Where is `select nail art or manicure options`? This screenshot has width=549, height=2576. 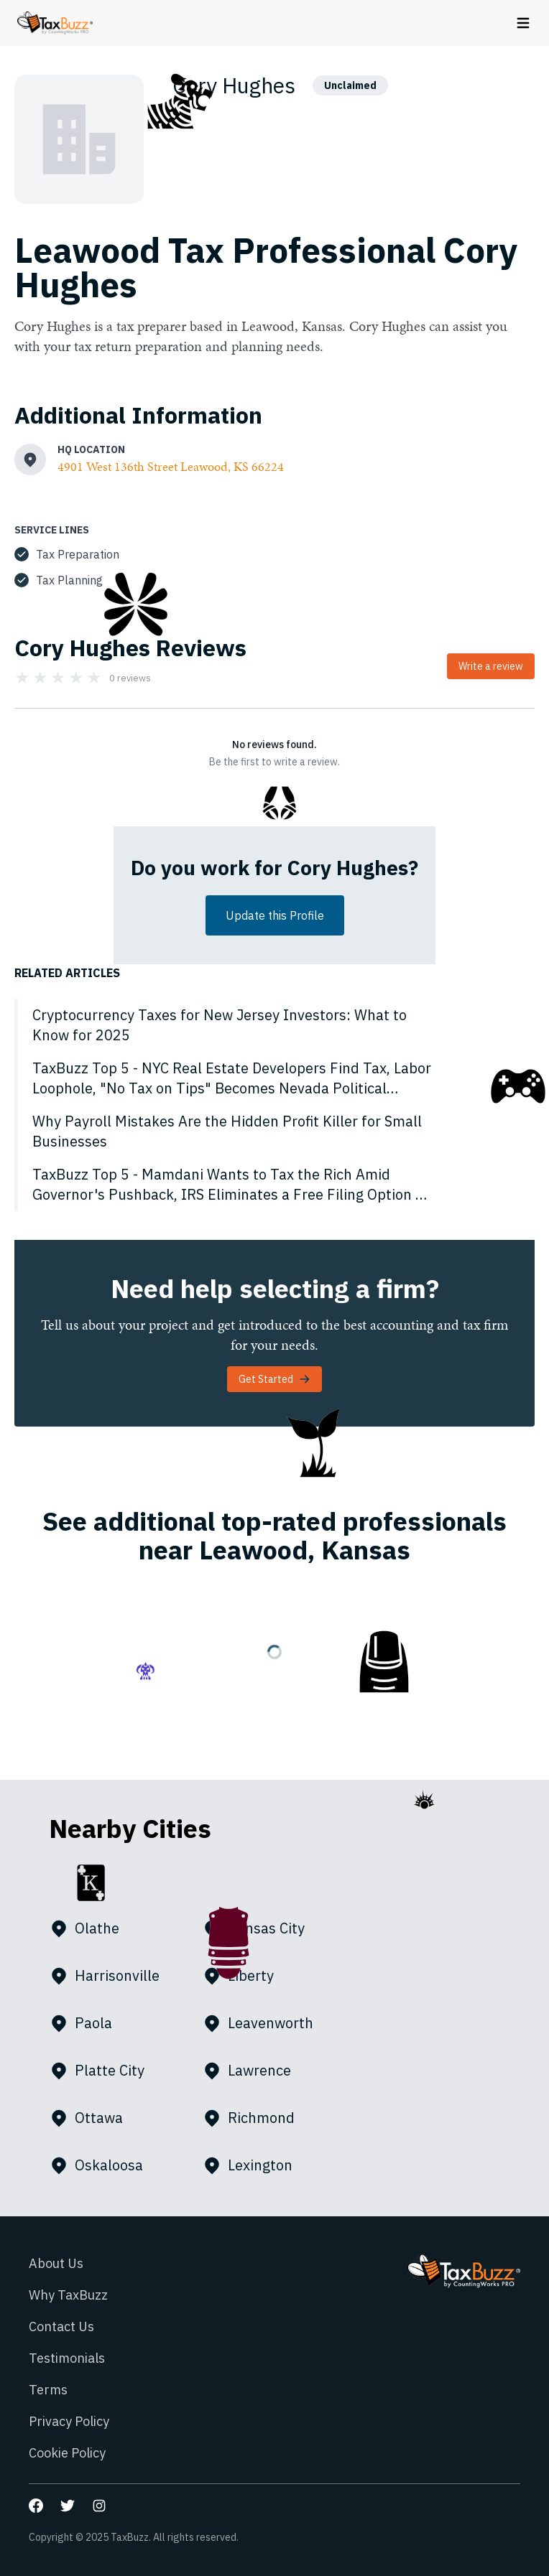 select nail art or manicure options is located at coordinates (384, 1661).